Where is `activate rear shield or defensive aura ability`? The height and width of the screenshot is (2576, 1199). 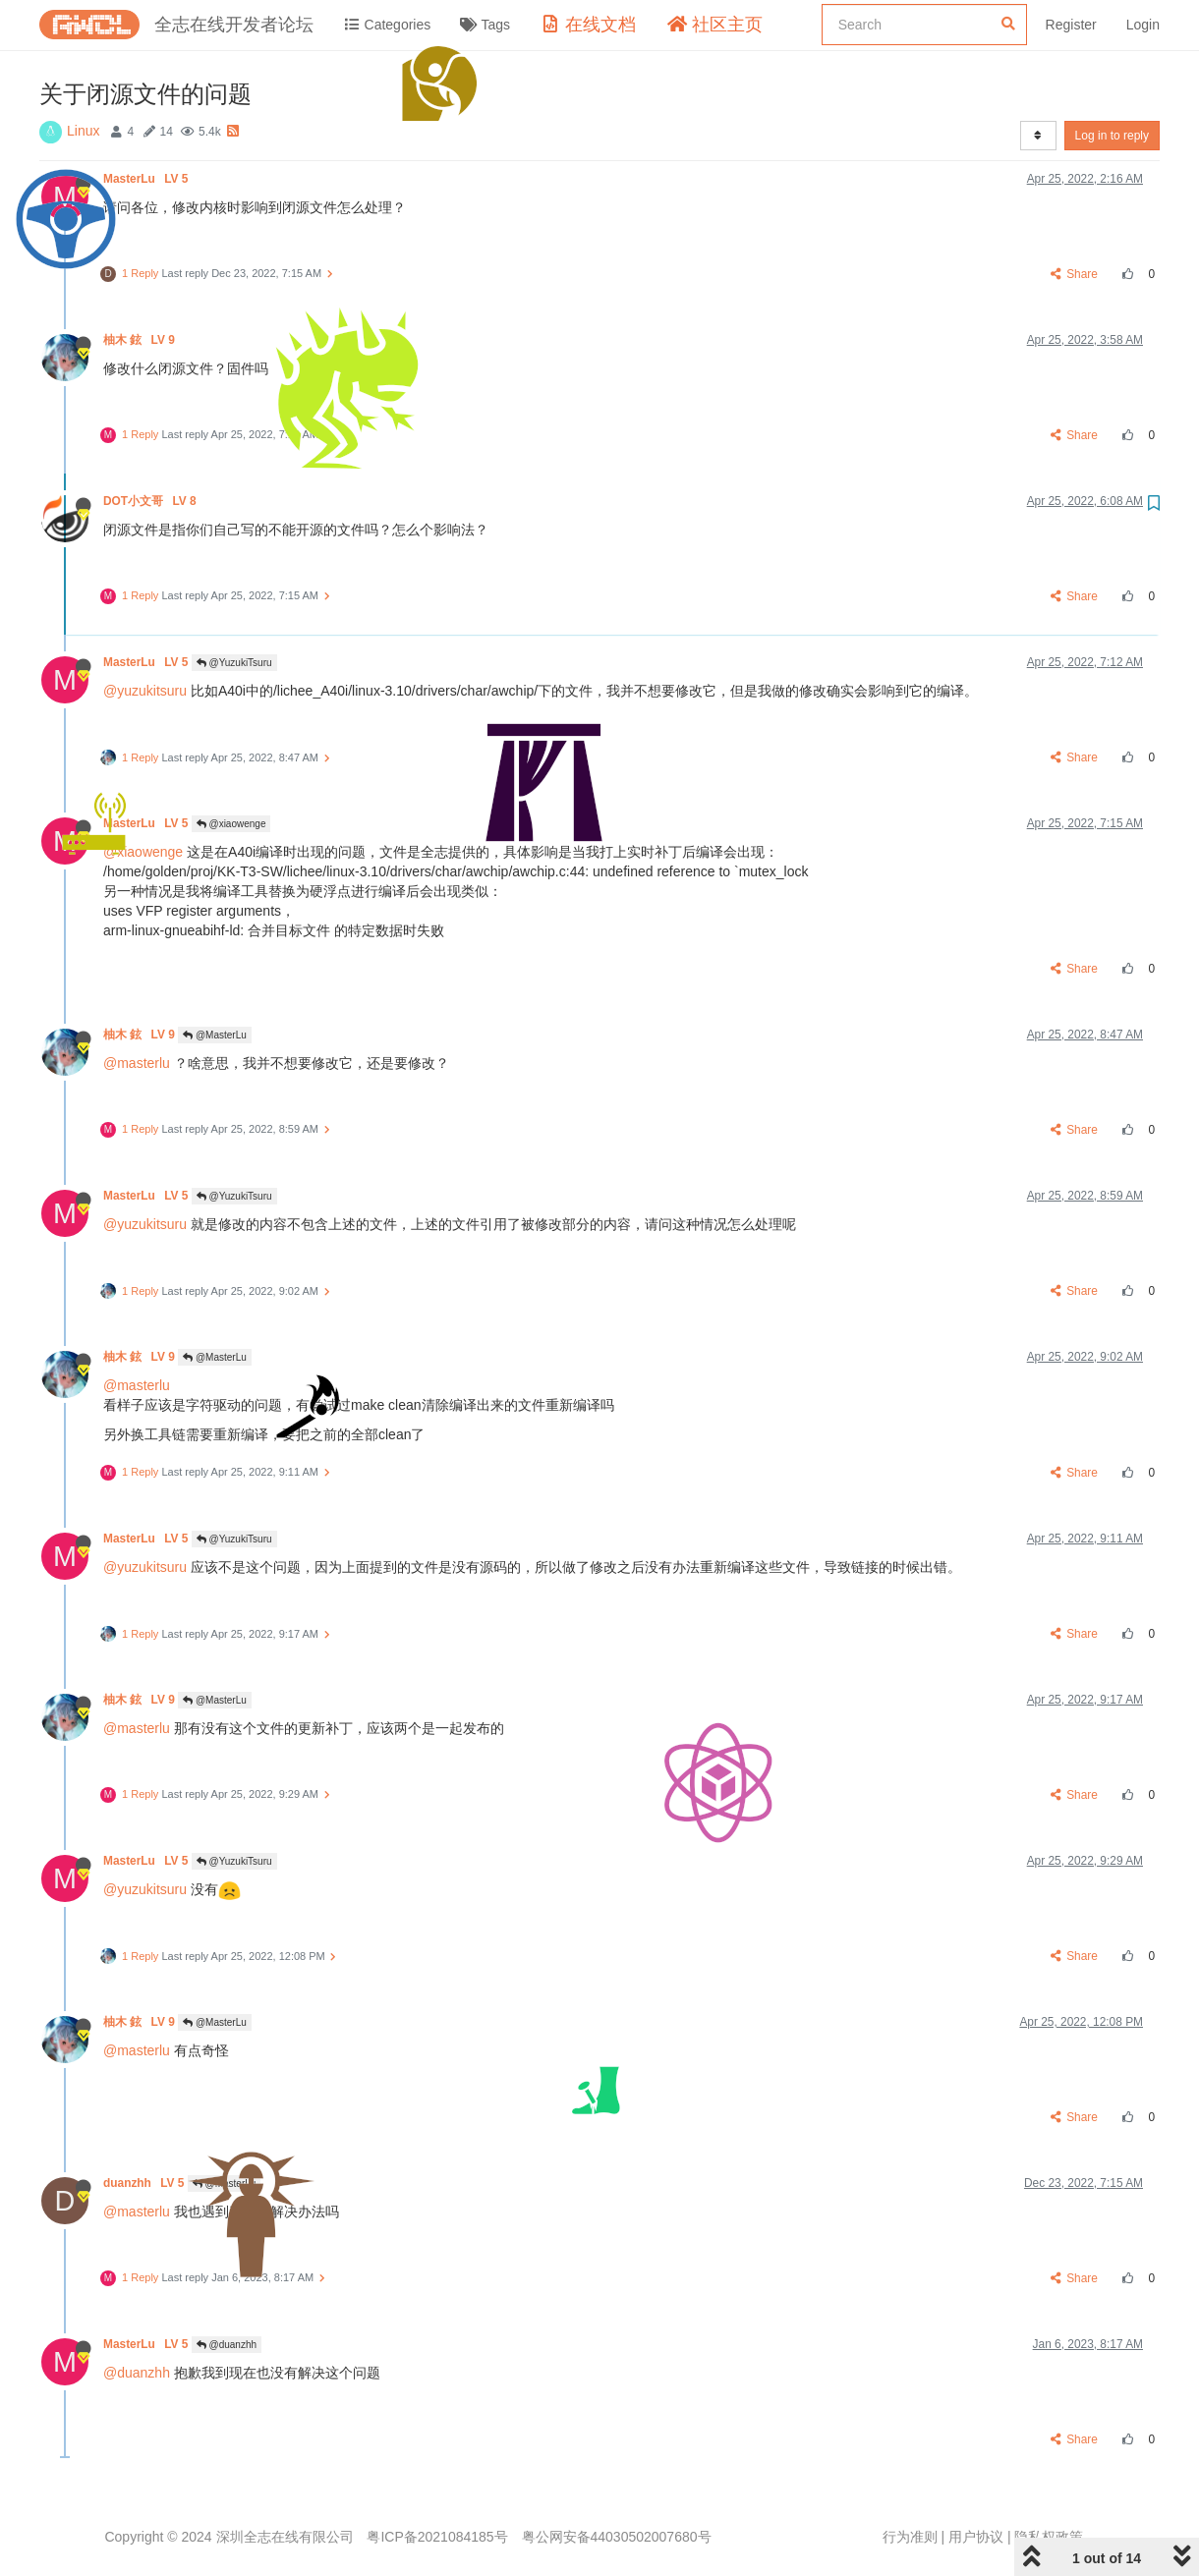 activate rear shield or defensive aura ability is located at coordinates (251, 2213).